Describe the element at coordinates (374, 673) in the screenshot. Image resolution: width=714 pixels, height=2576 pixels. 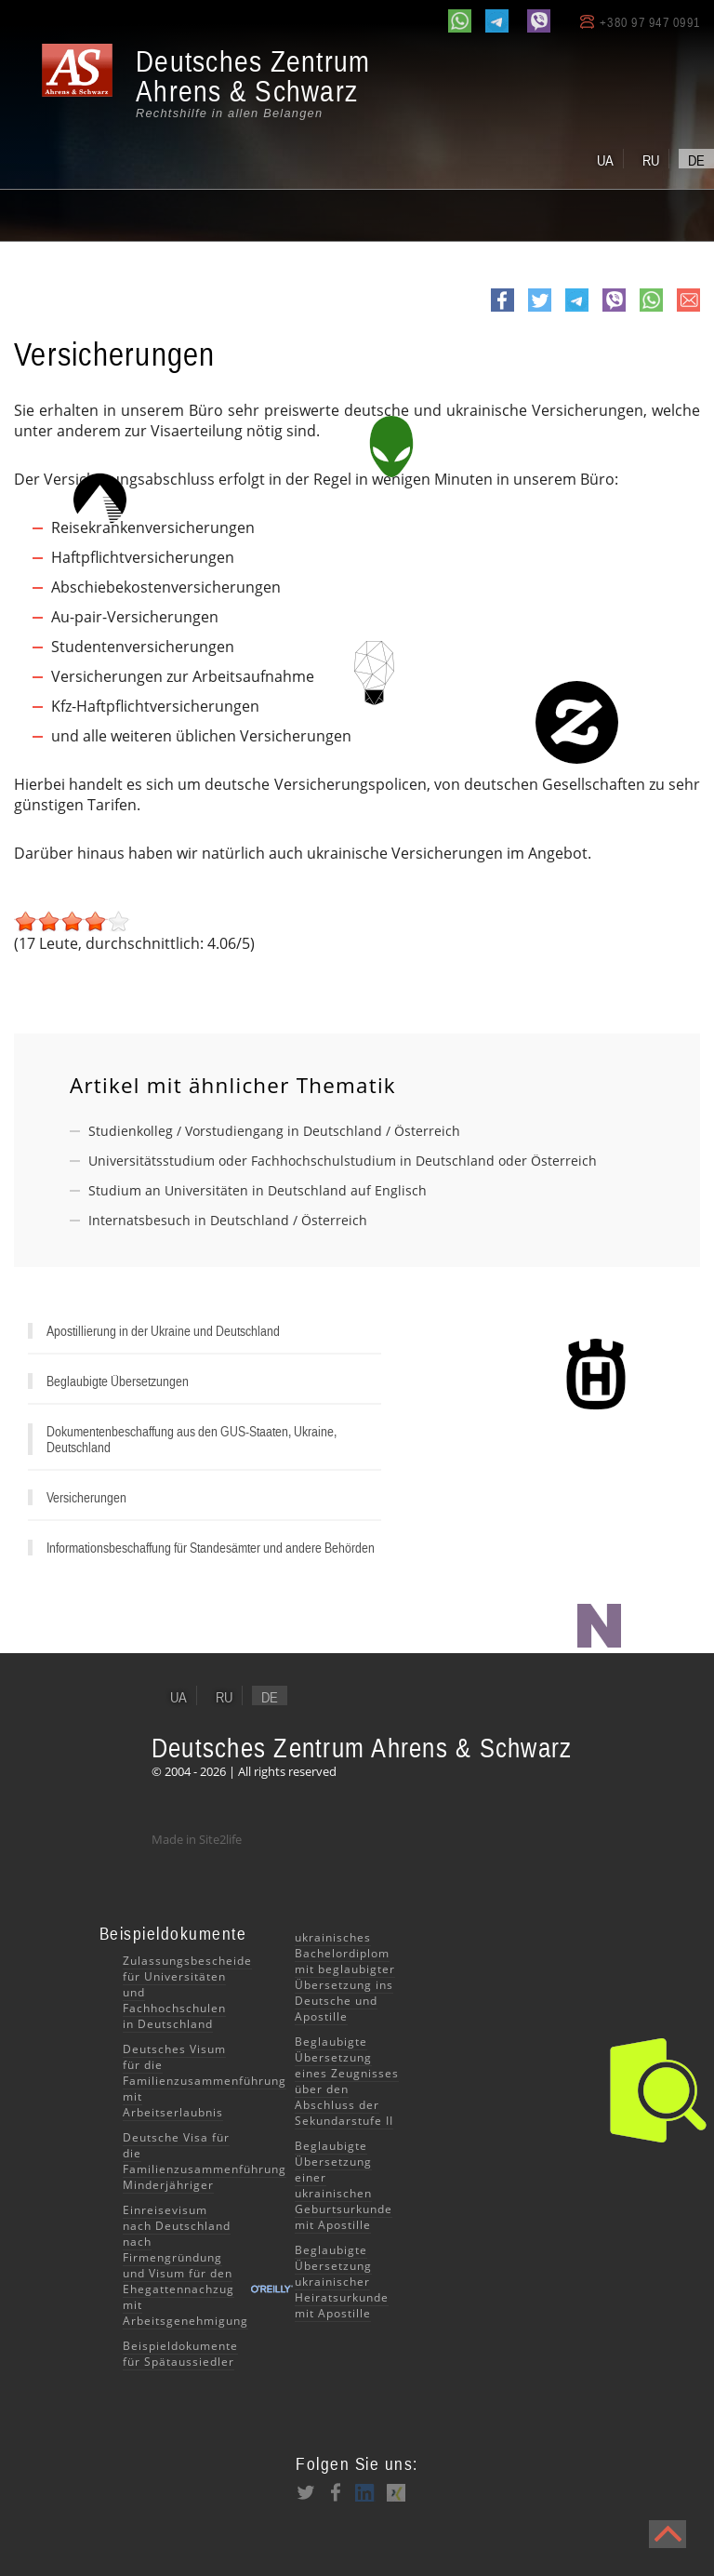
I see `open the minds social network app` at that location.